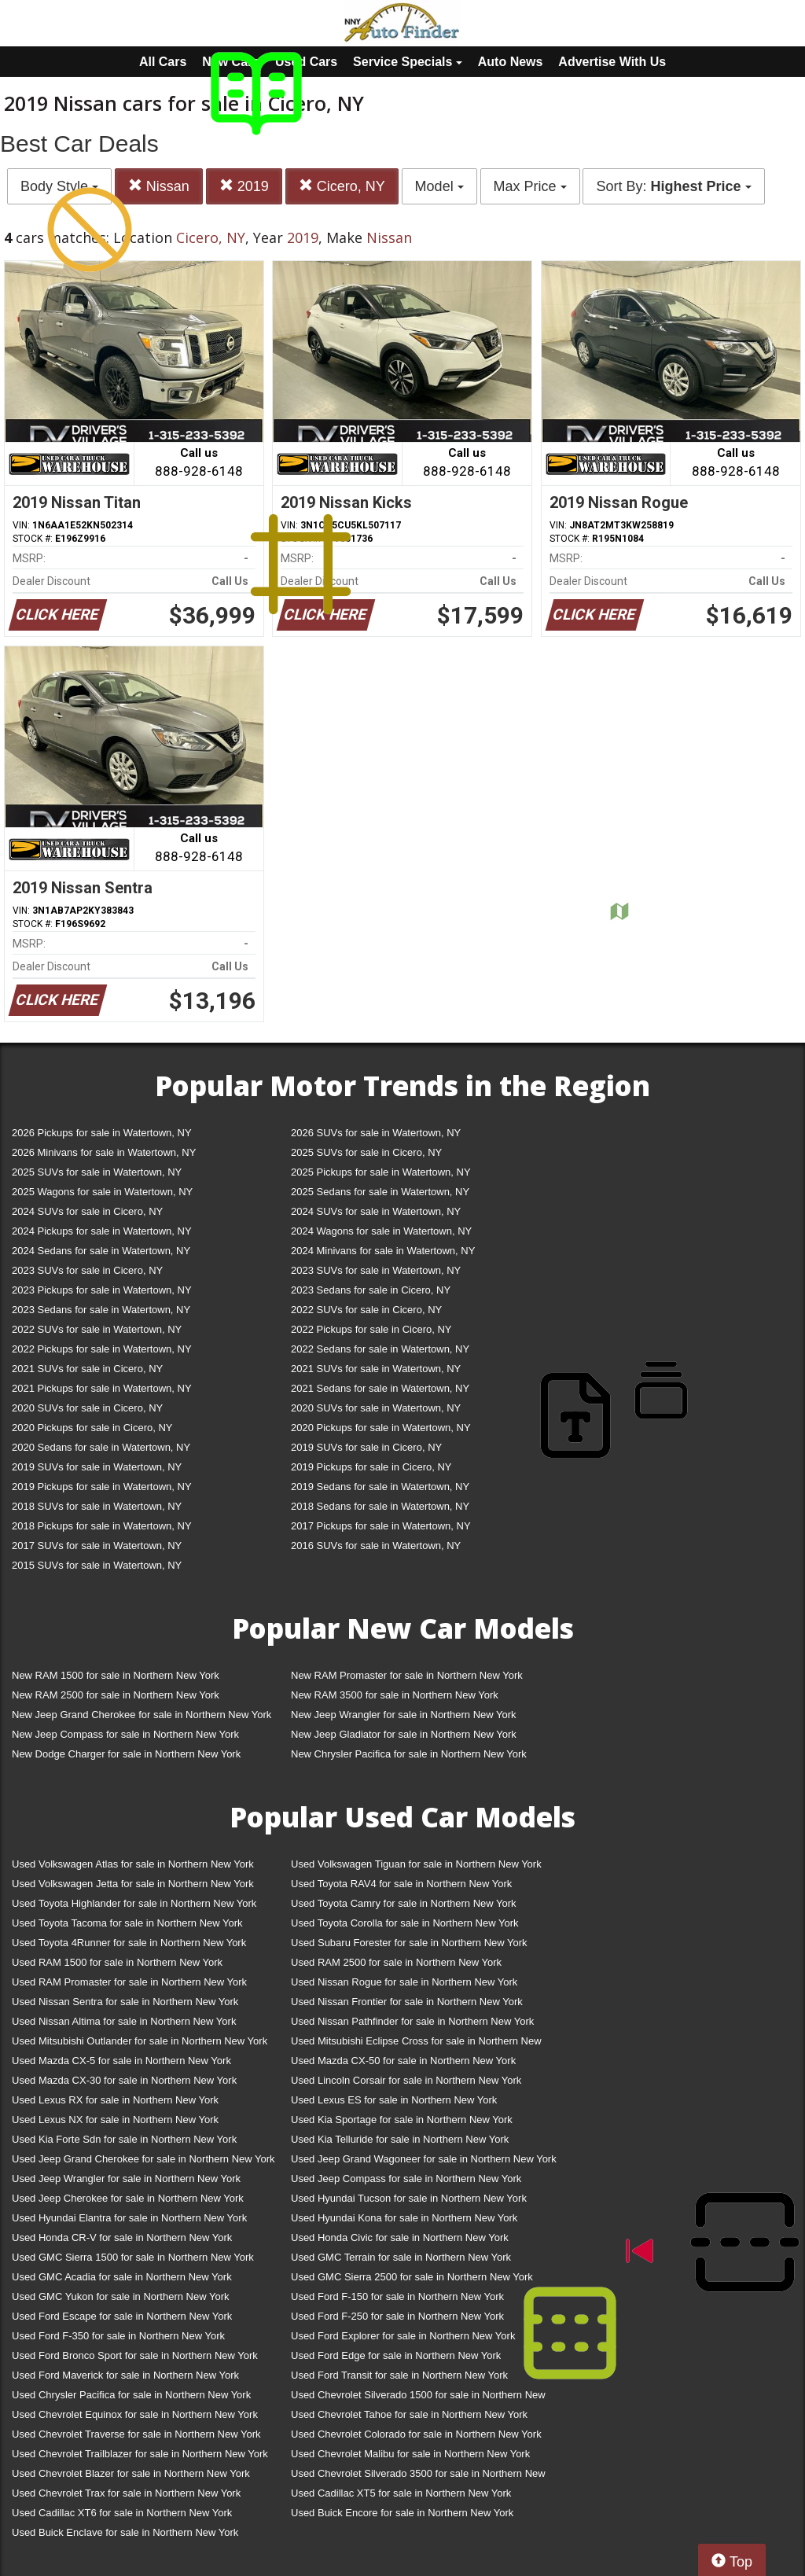 Image resolution: width=805 pixels, height=2576 pixels. What do you see at coordinates (661, 1390) in the screenshot?
I see `view stacked cards or layers` at bounding box center [661, 1390].